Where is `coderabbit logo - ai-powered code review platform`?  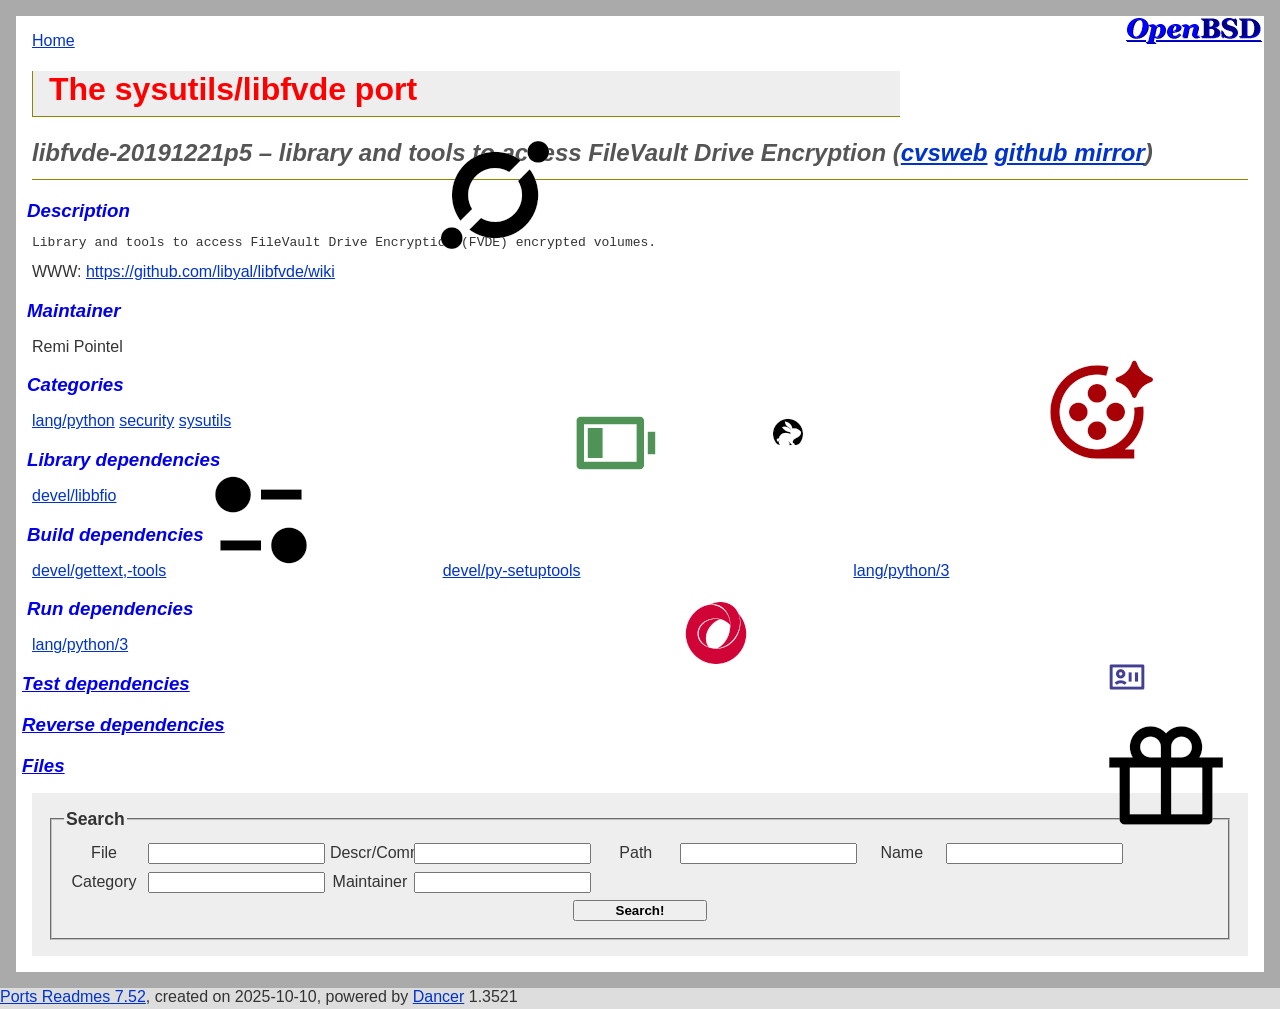
coderabbit logo - ai-powered code review platform is located at coordinates (788, 432).